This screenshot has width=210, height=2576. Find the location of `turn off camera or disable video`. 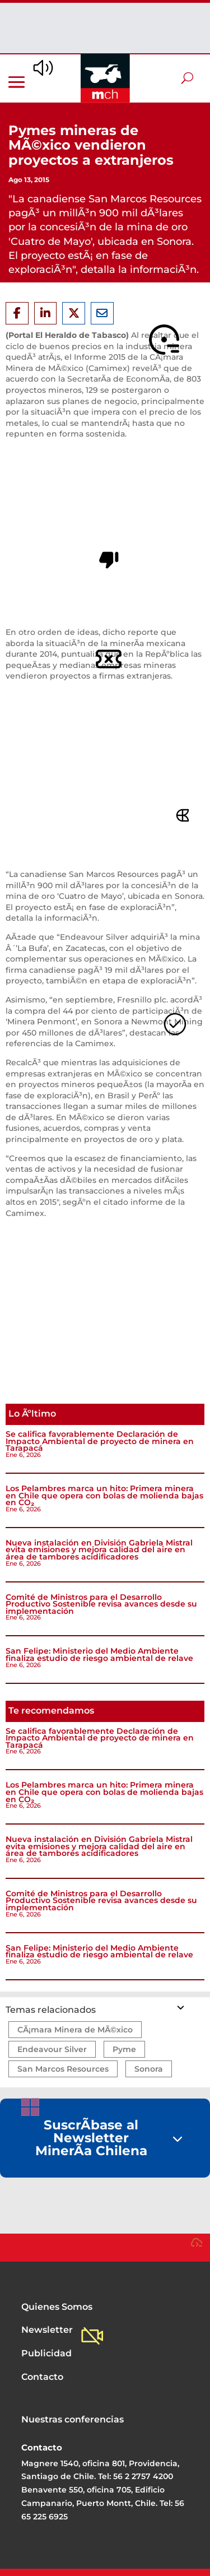

turn off camera or disable video is located at coordinates (91, 2336).